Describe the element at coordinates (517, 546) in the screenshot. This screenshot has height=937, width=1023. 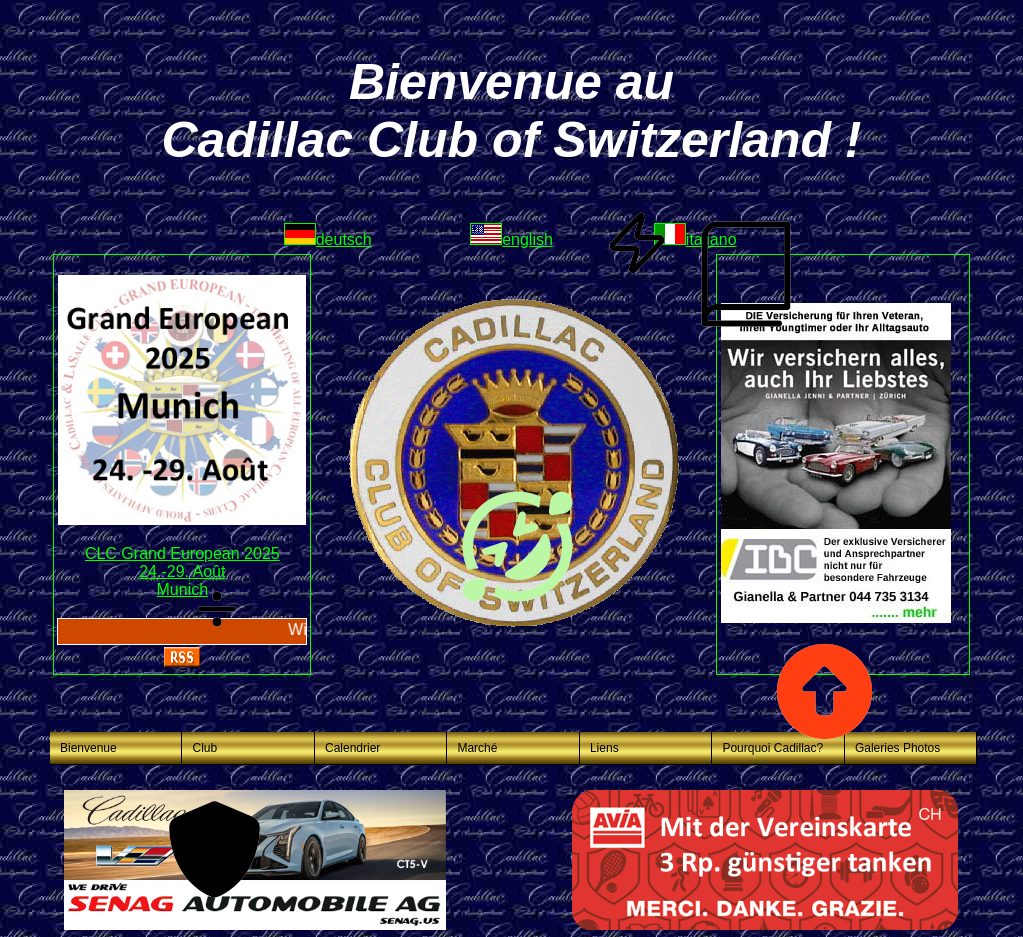
I see `react with laughing emoji` at that location.